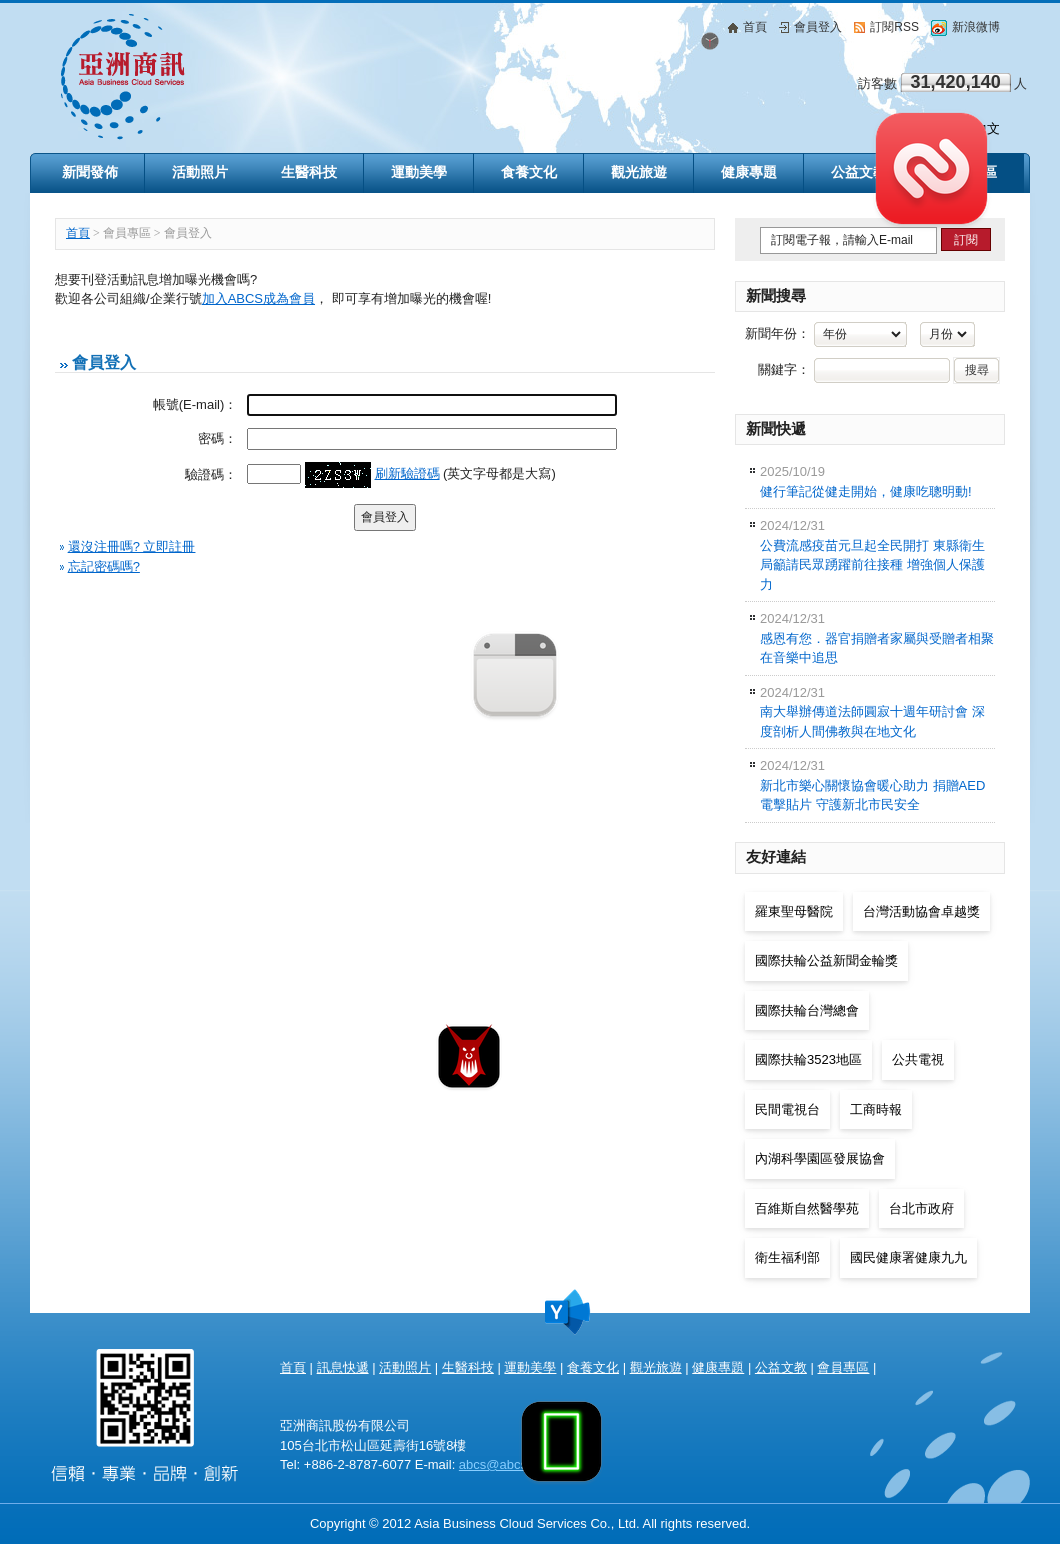  What do you see at coordinates (469, 1057) in the screenshot?
I see `launch dungeon keeper game` at bounding box center [469, 1057].